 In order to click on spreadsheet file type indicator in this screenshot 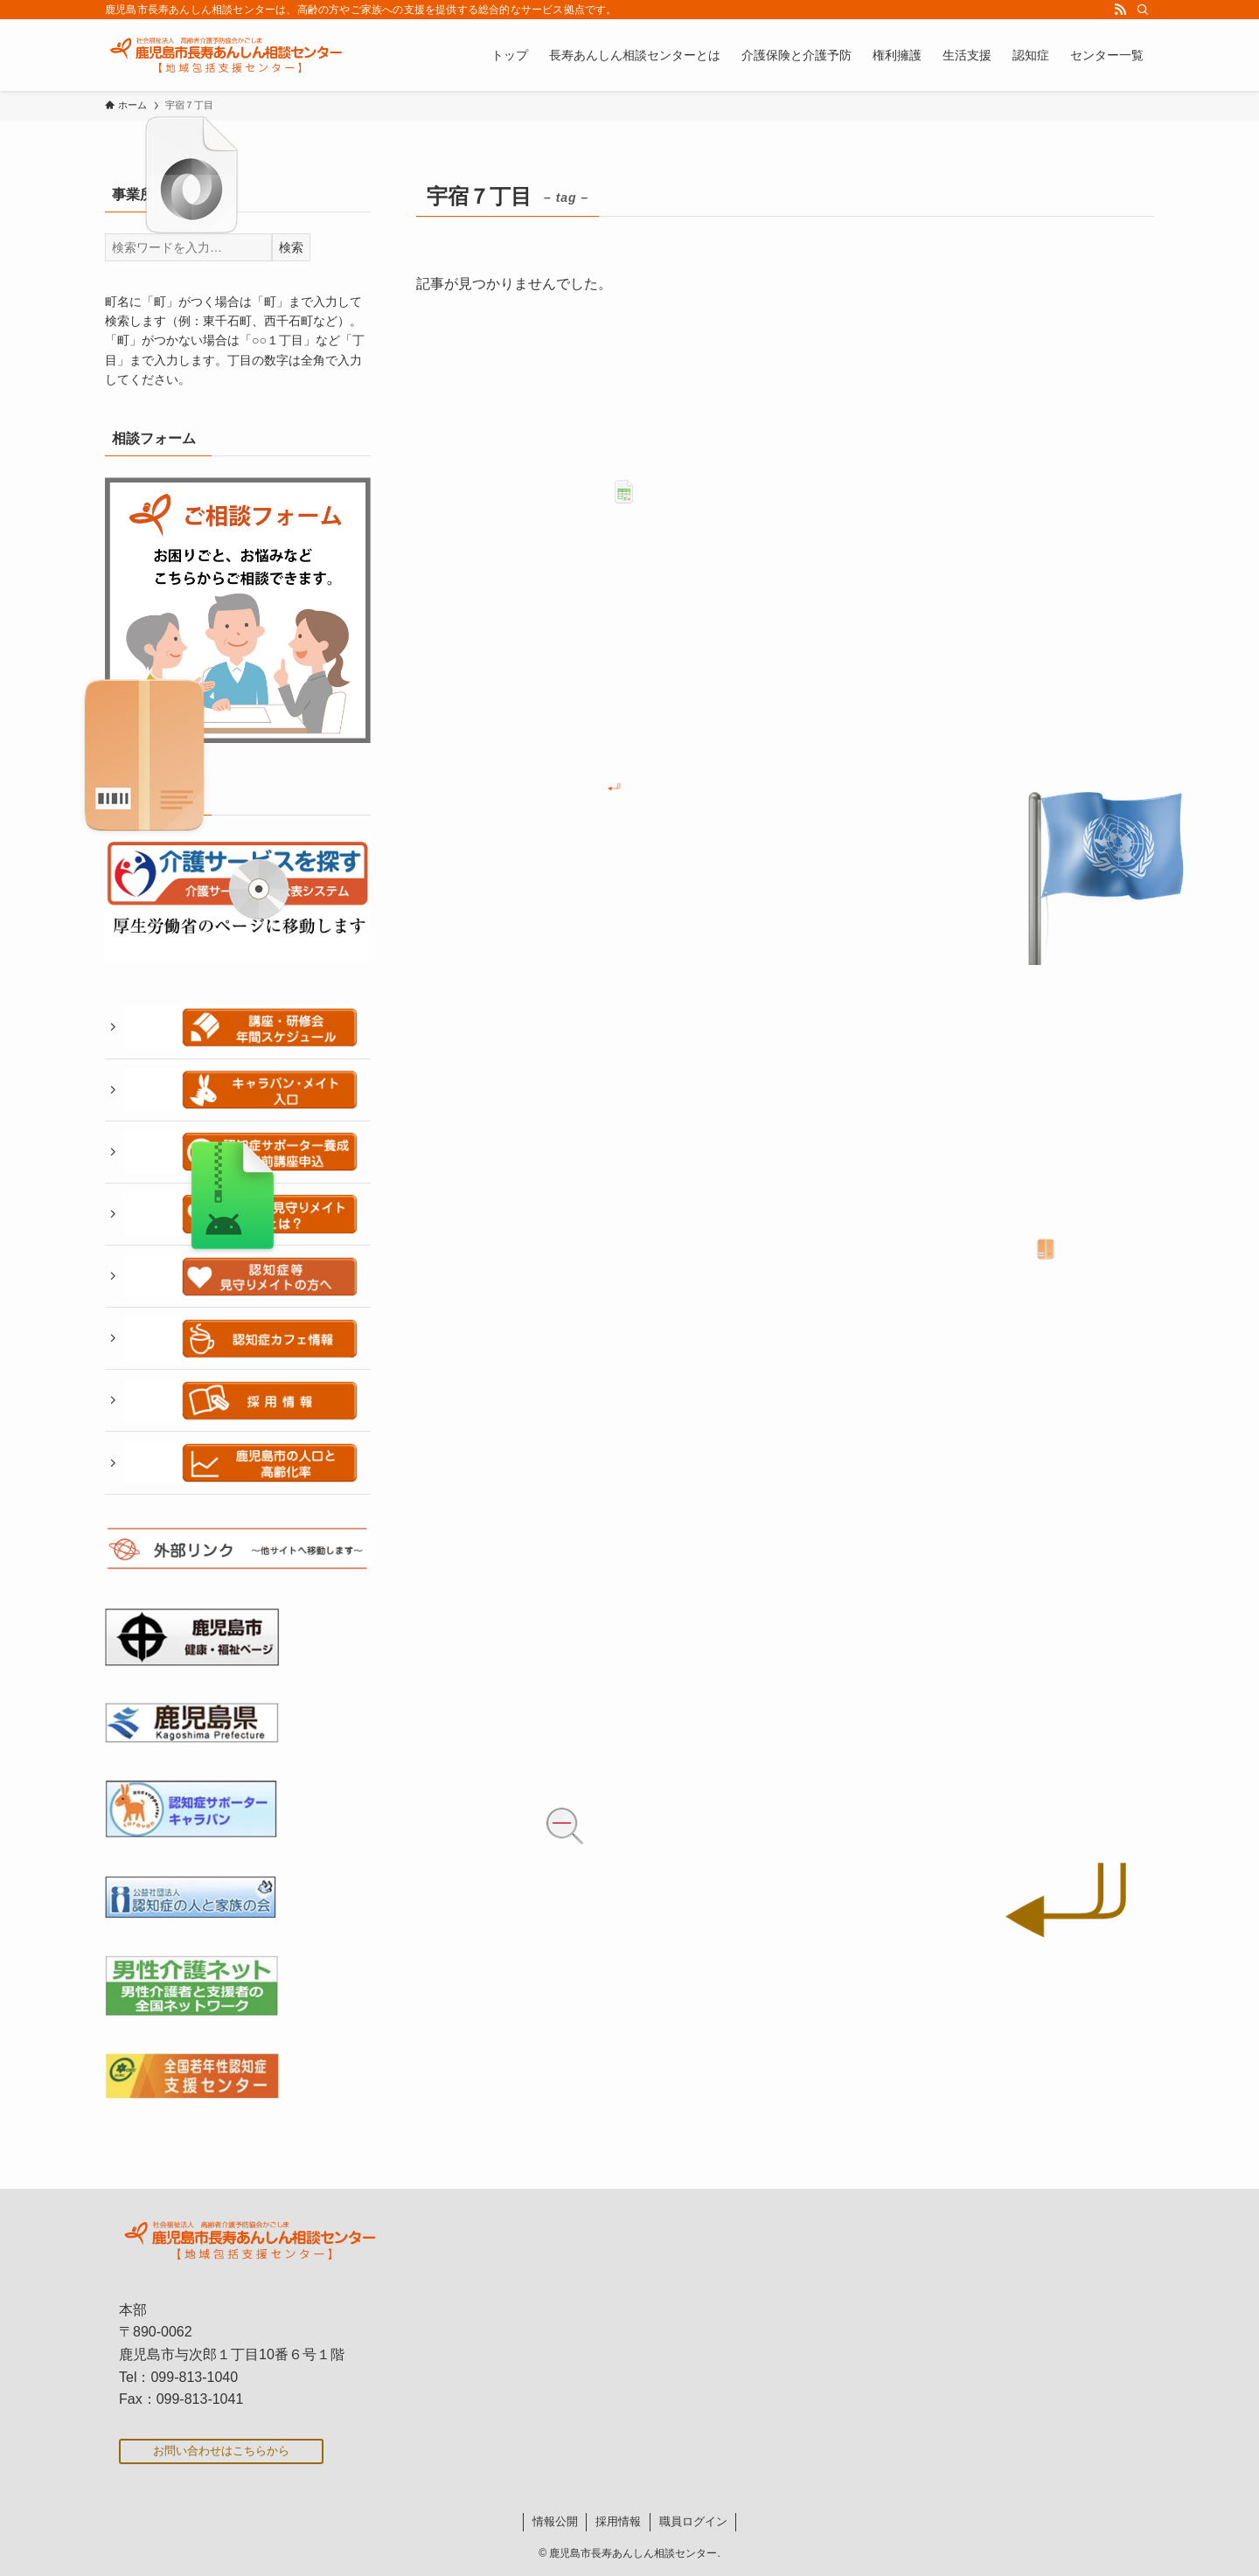, I will do `click(623, 491)`.